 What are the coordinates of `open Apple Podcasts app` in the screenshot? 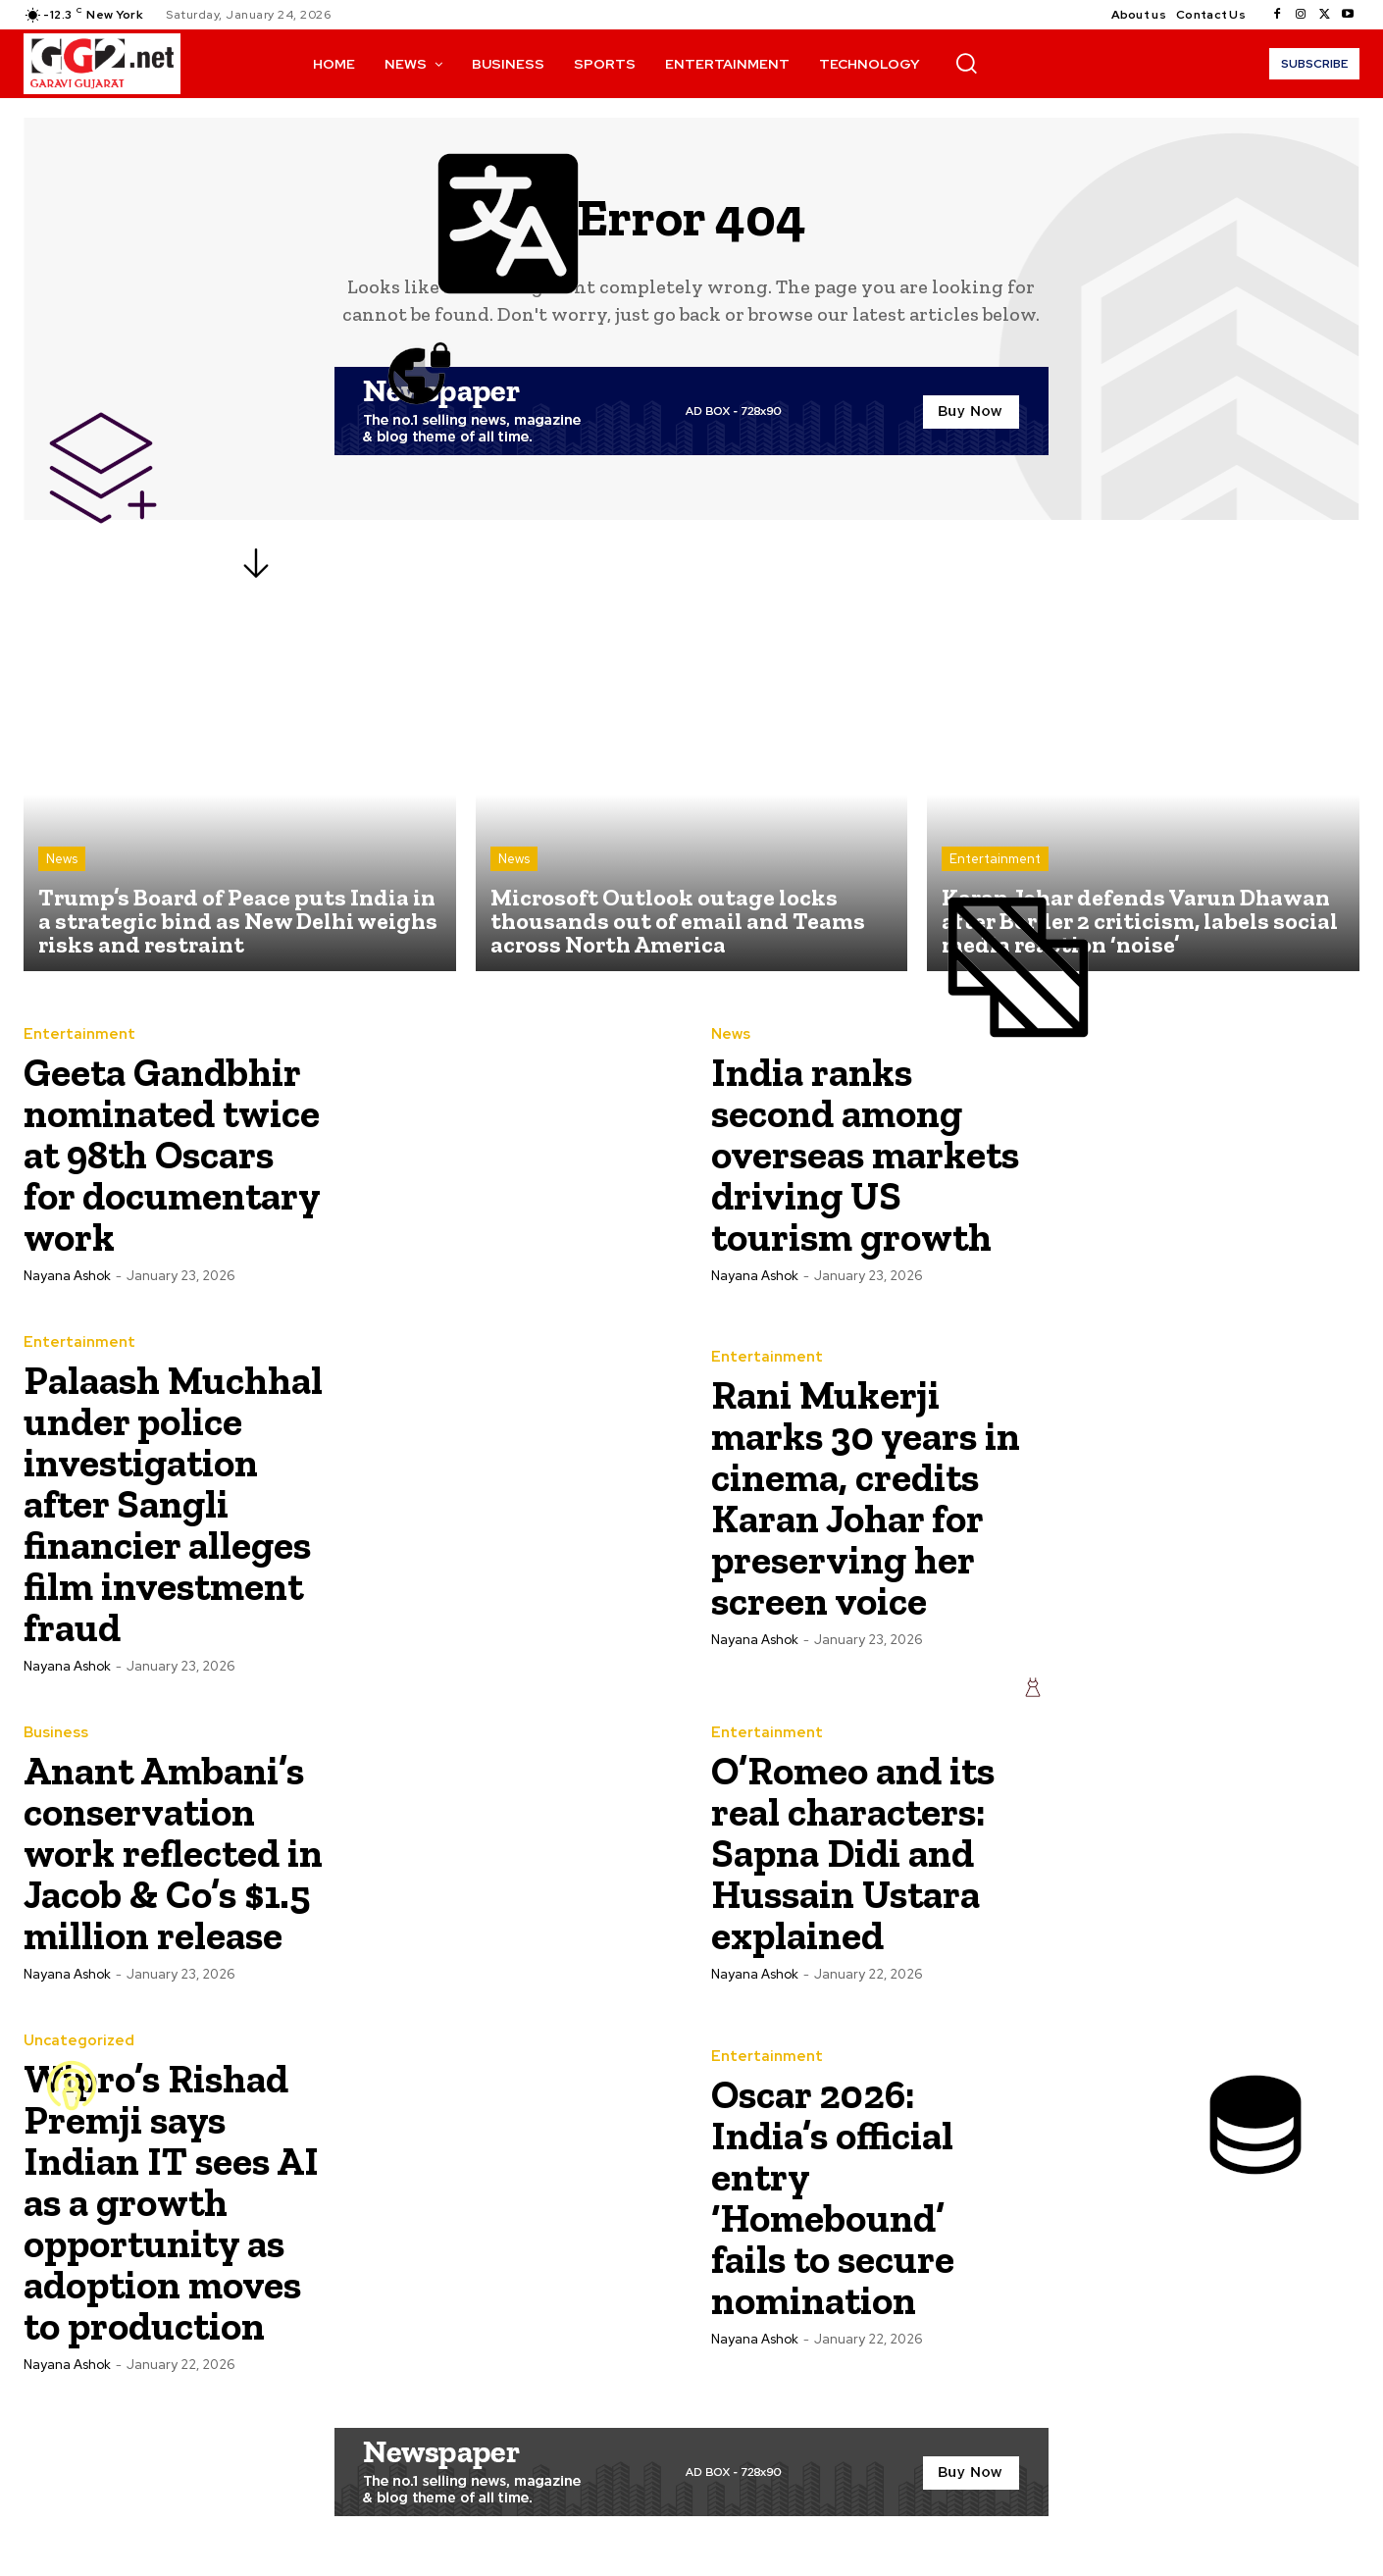 It's located at (72, 2086).